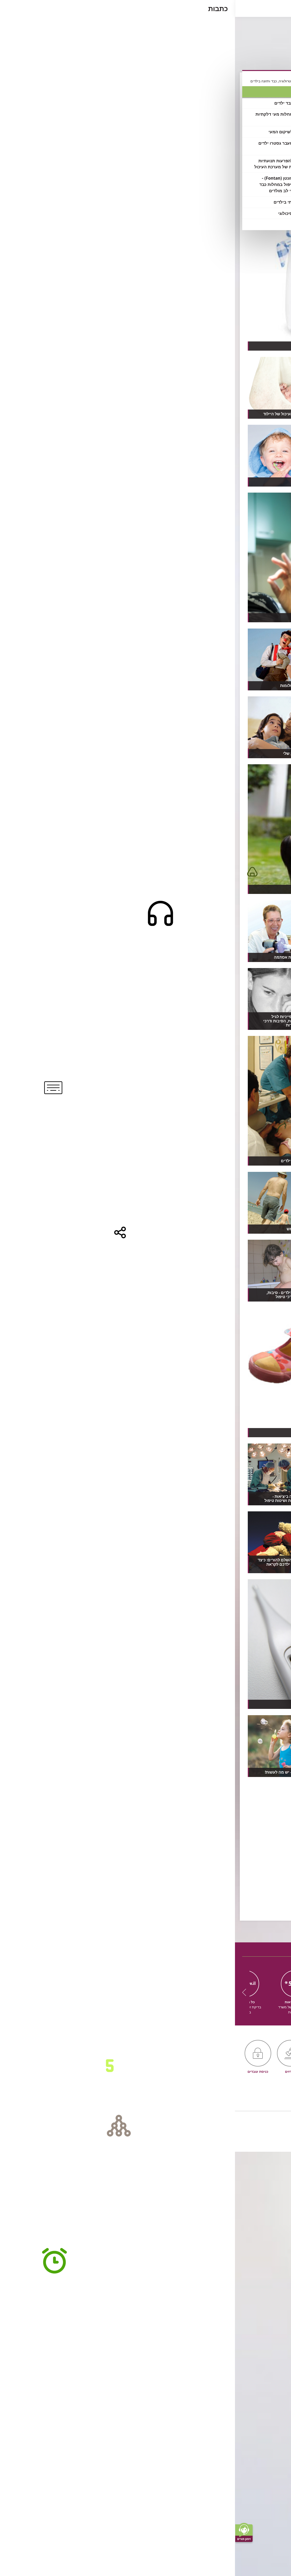 The image size is (291, 2576). I want to click on indicates step 5 in a multi-step process, so click(110, 2066).